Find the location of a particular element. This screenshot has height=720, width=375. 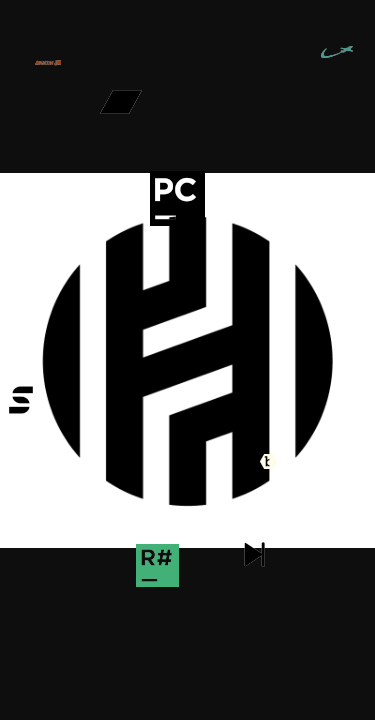

matter.js physics engine library logo is located at coordinates (48, 63).